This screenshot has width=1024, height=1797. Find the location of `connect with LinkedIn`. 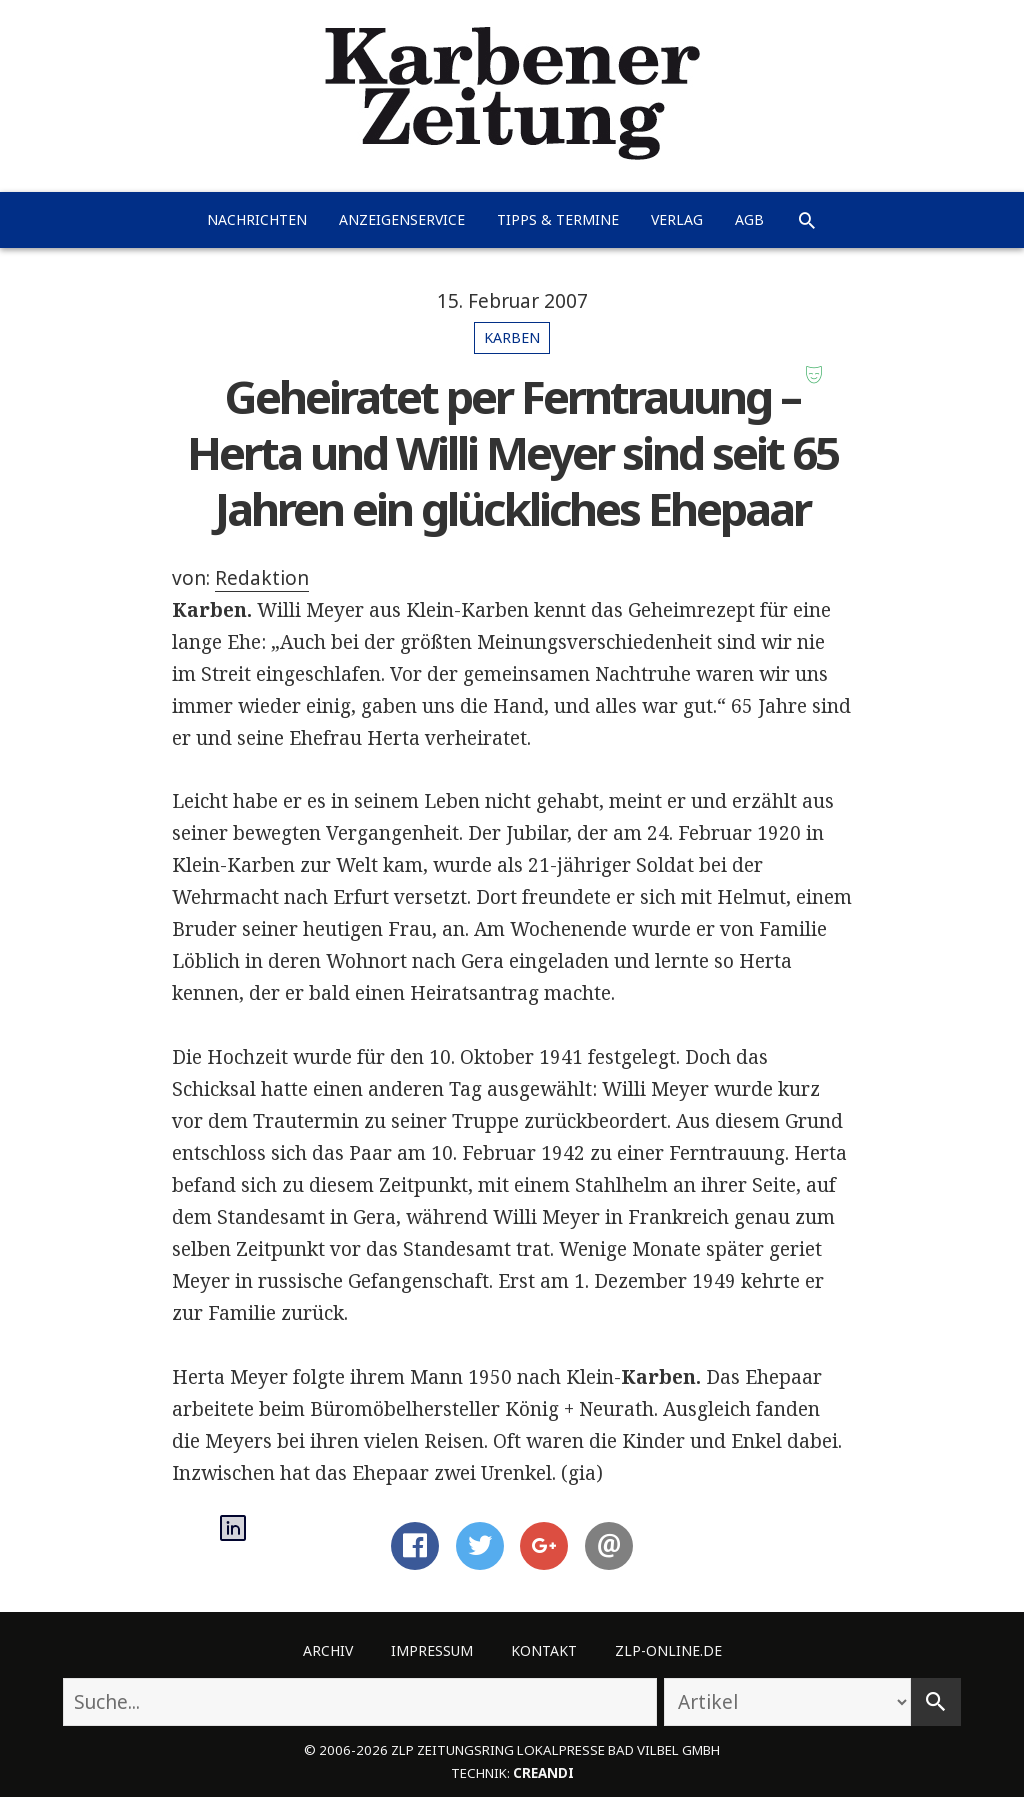

connect with LinkedIn is located at coordinates (233, 1528).